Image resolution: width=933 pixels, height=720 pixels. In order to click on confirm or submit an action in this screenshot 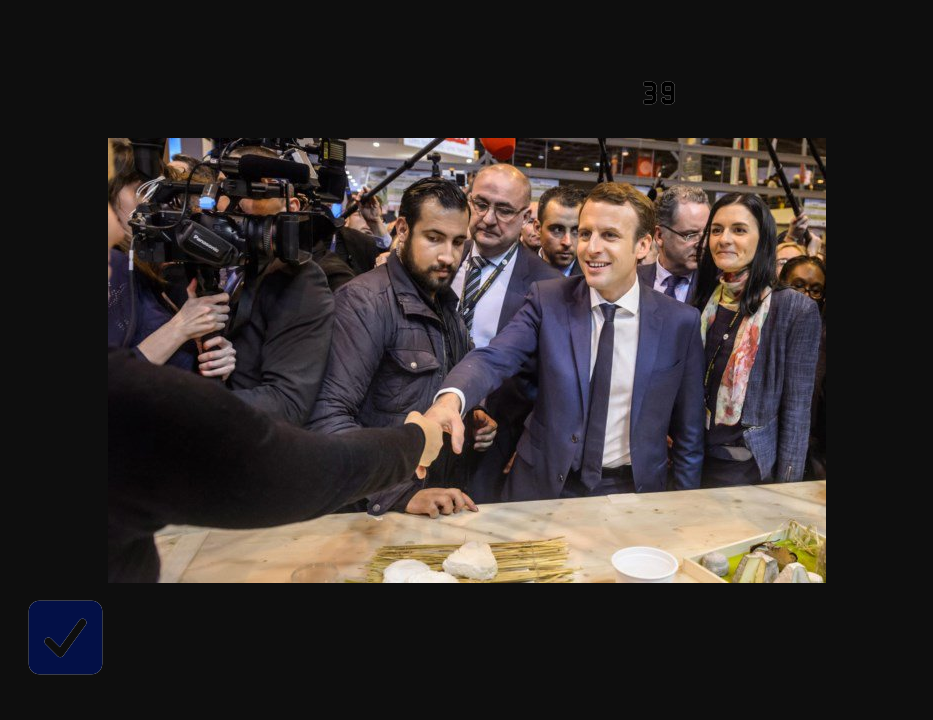, I will do `click(65, 637)`.